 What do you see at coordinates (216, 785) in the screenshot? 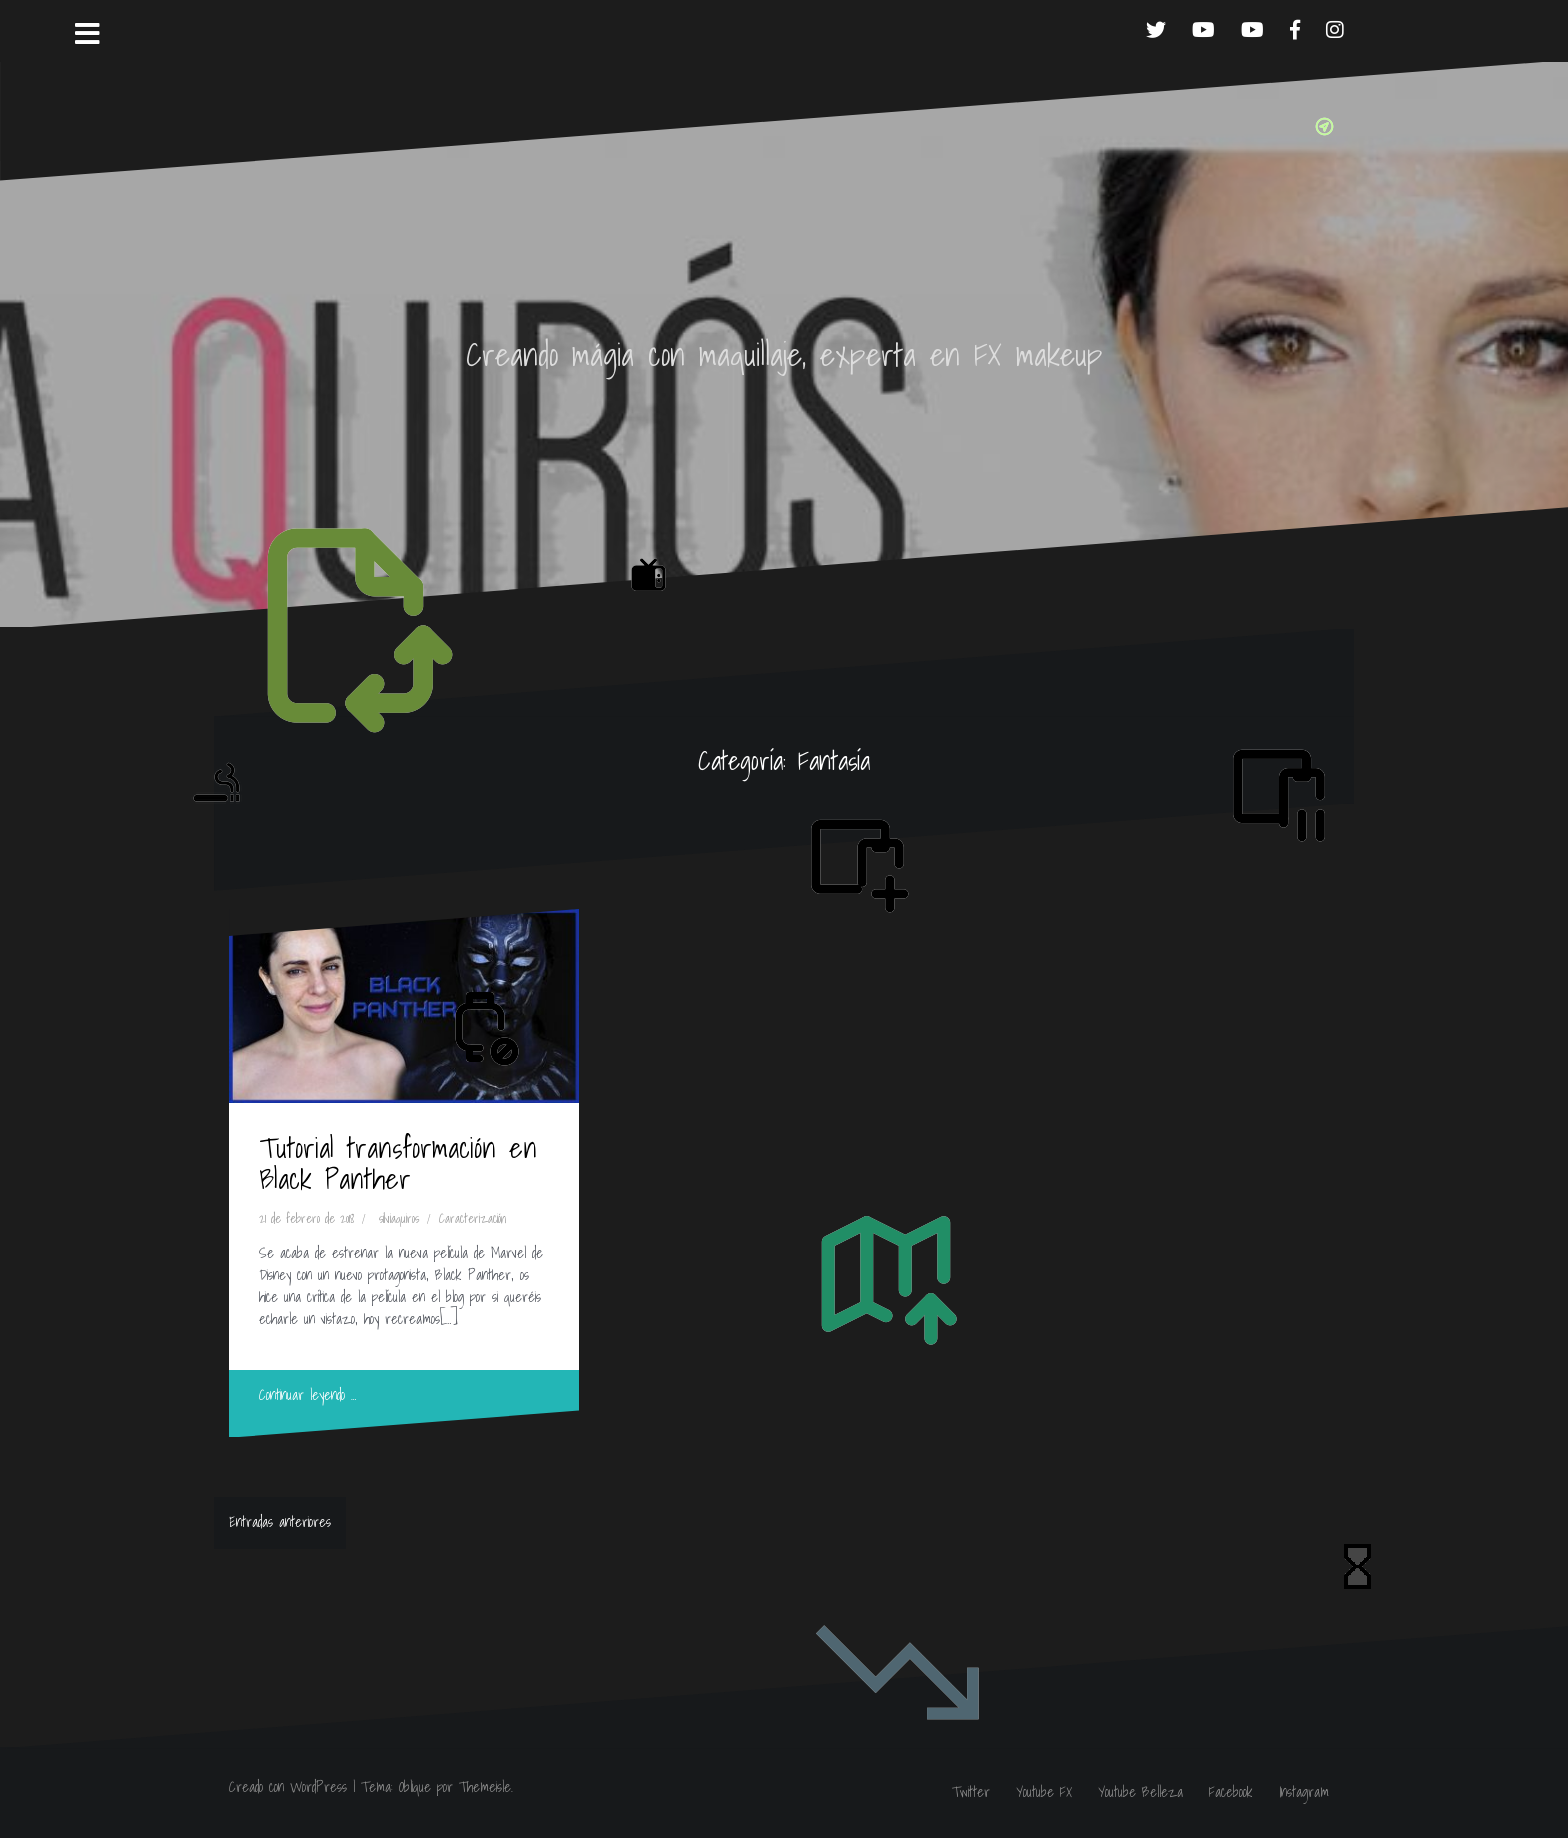
I see `indicates a designated smoking area` at bounding box center [216, 785].